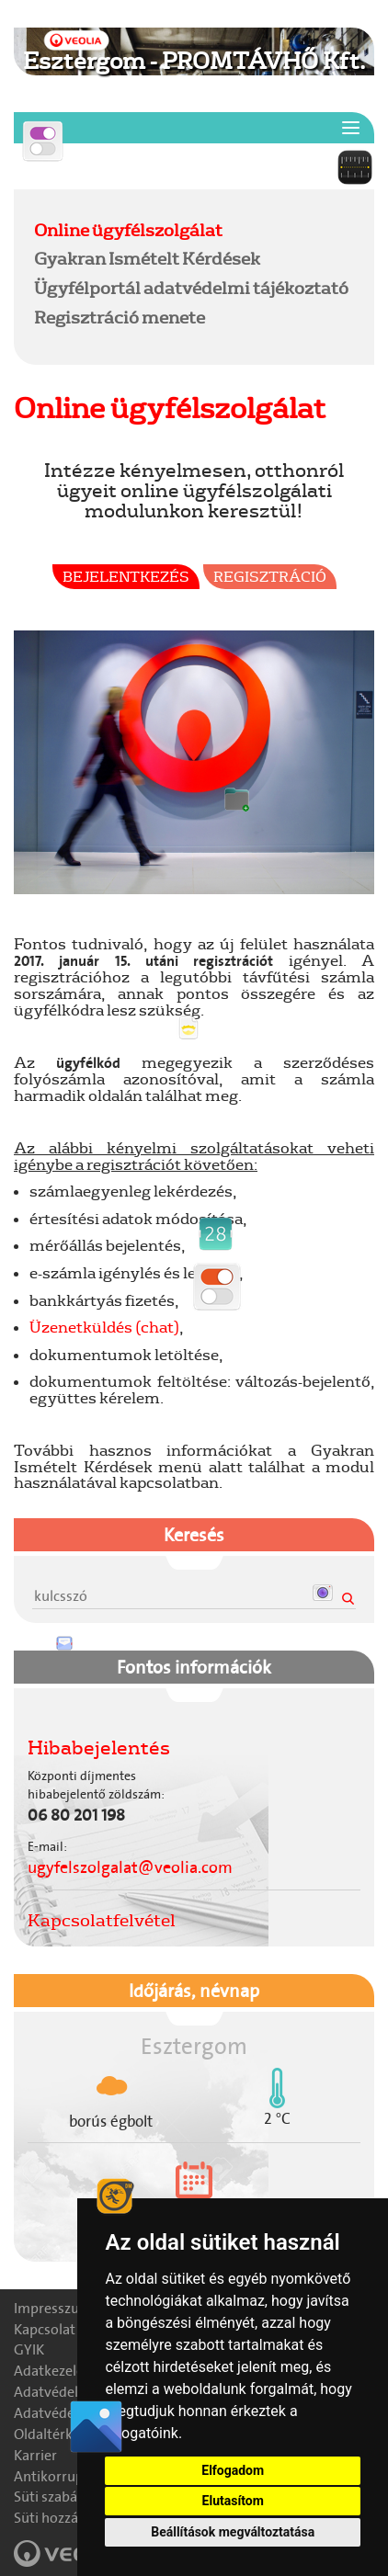 The width and height of the screenshot is (388, 2576). I want to click on nim programming language source file, so click(188, 1027).